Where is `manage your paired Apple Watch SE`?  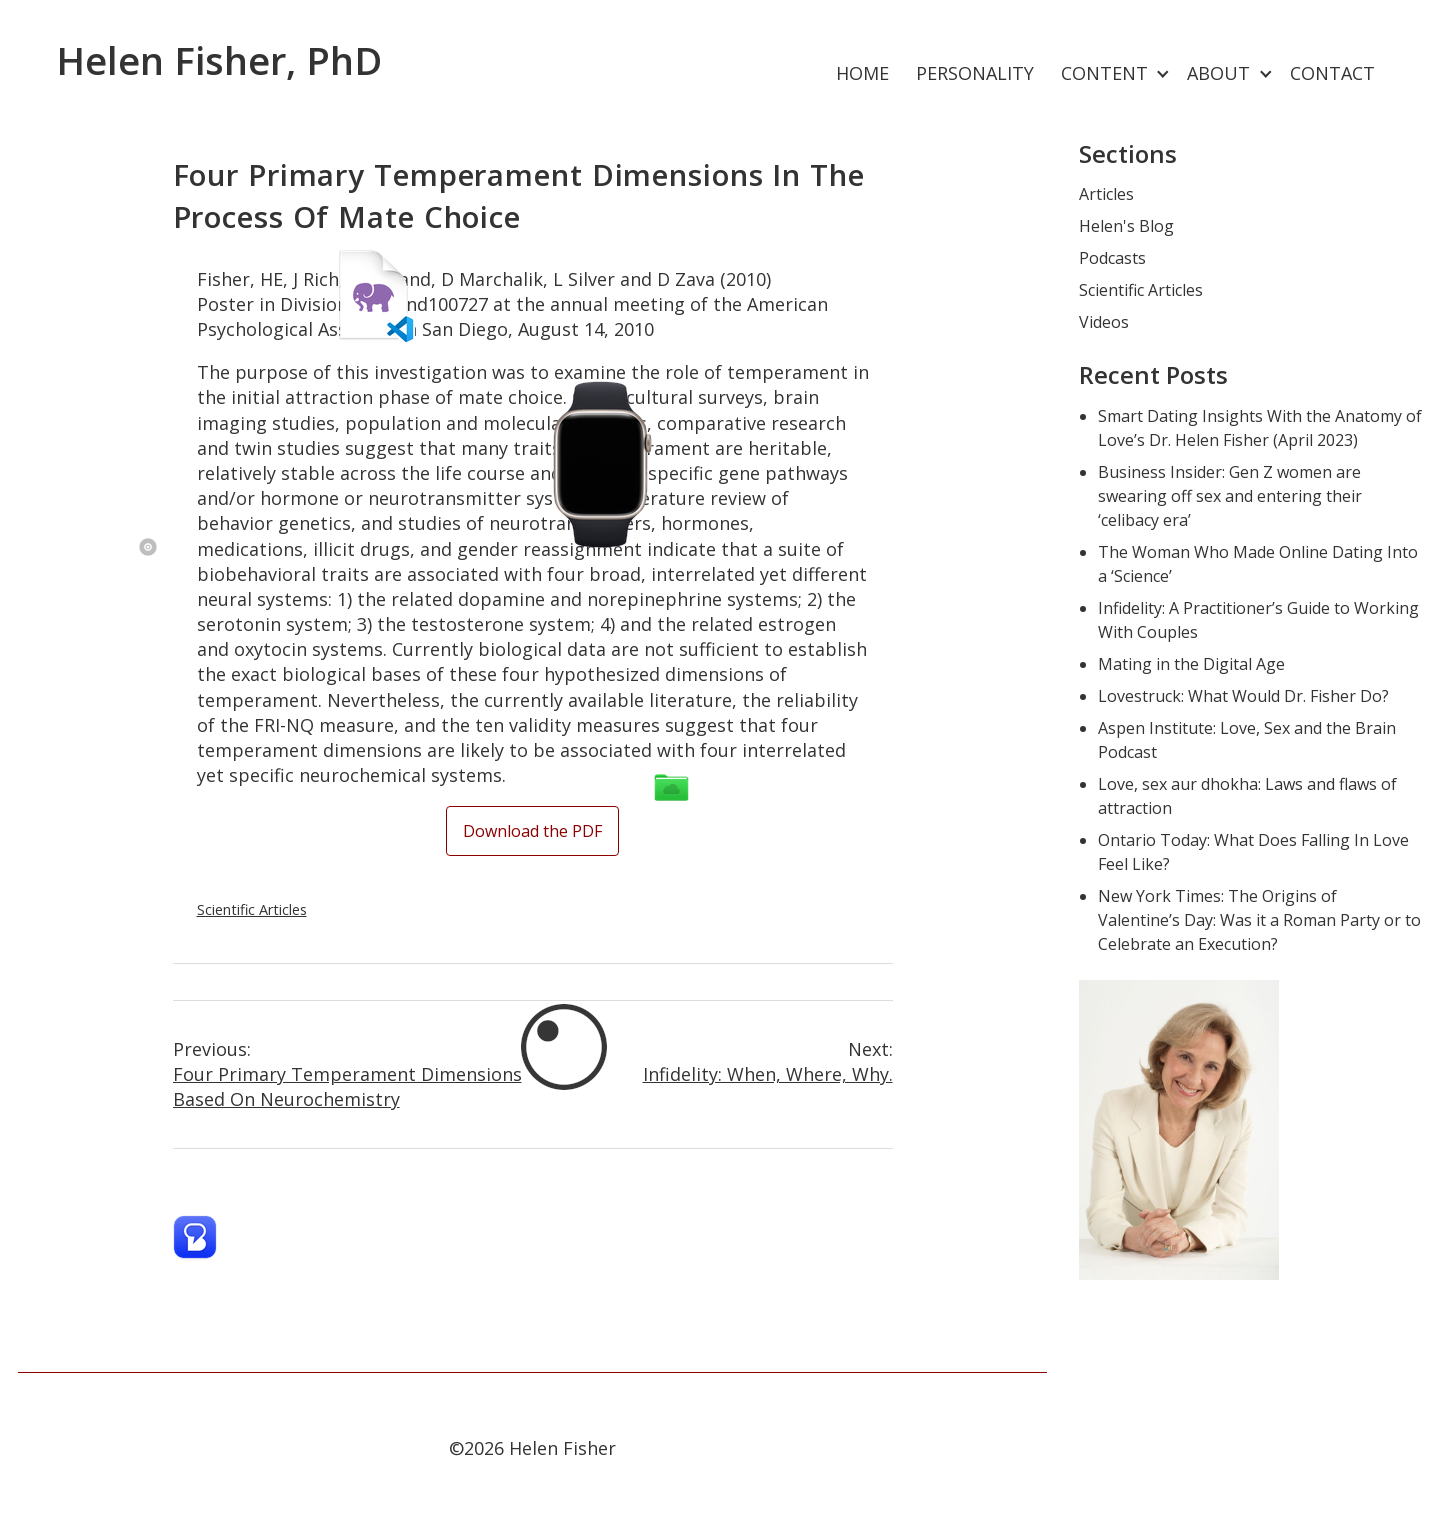 manage your paired Apple Watch SE is located at coordinates (600, 464).